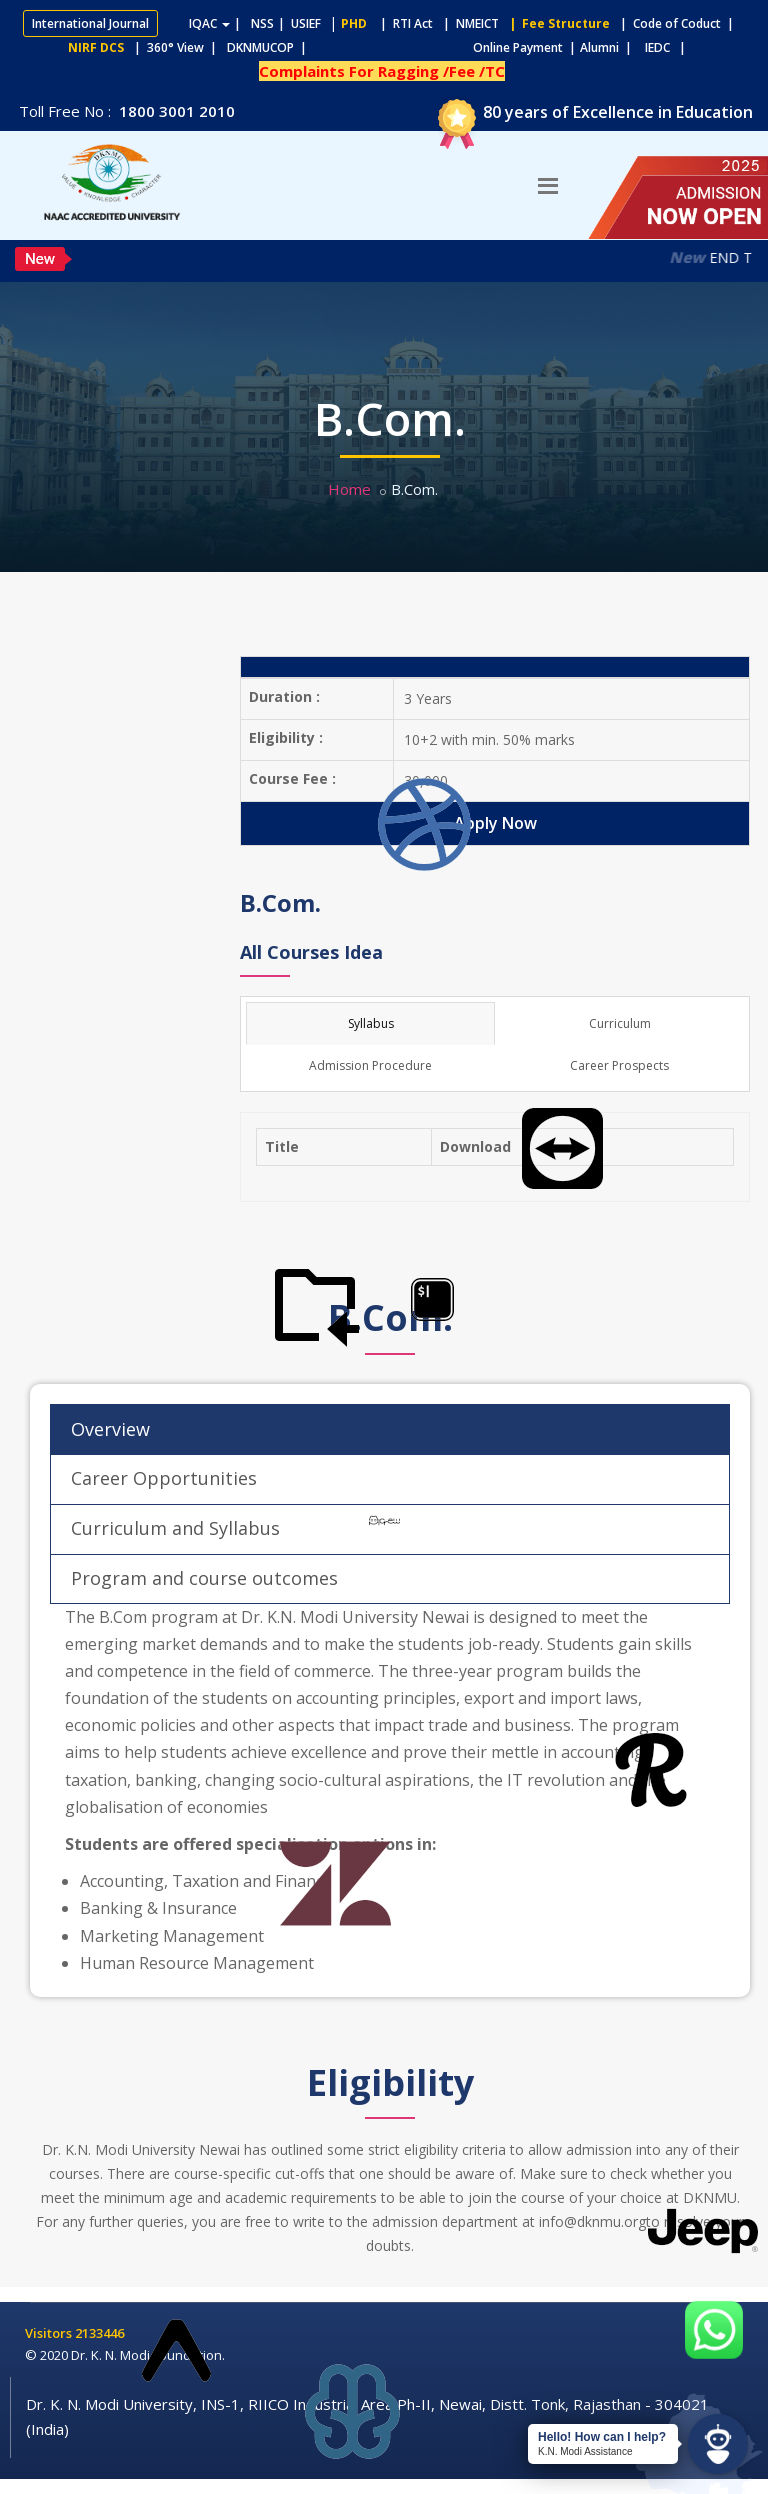 This screenshot has width=768, height=2494. Describe the element at coordinates (703, 2231) in the screenshot. I see `Jeep brand logo` at that location.